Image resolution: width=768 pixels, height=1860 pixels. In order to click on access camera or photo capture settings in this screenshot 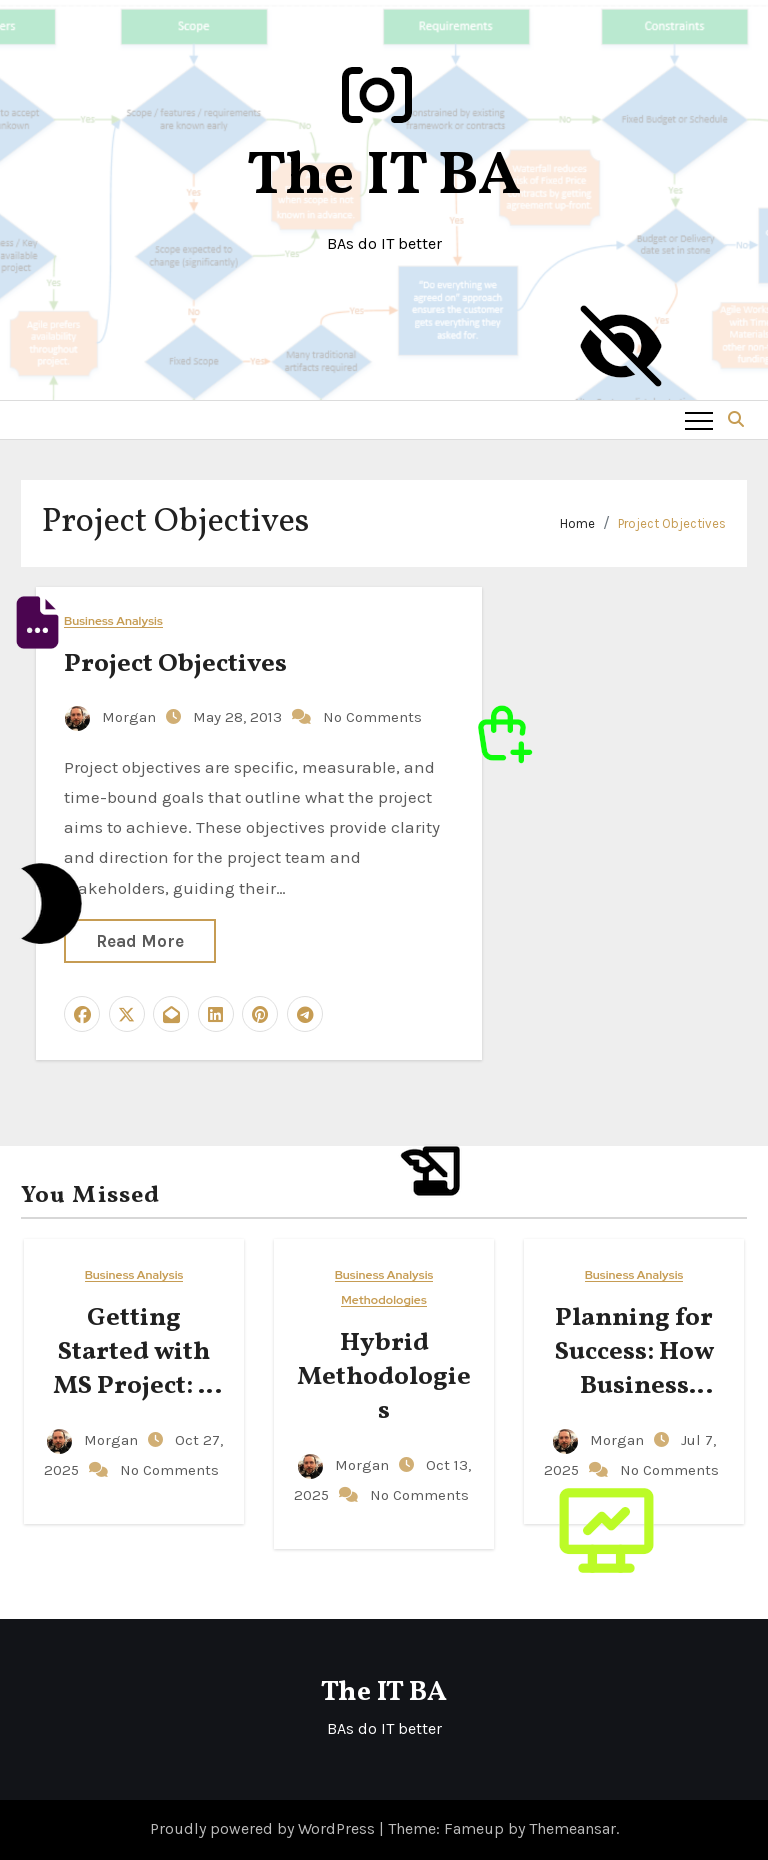, I will do `click(377, 95)`.